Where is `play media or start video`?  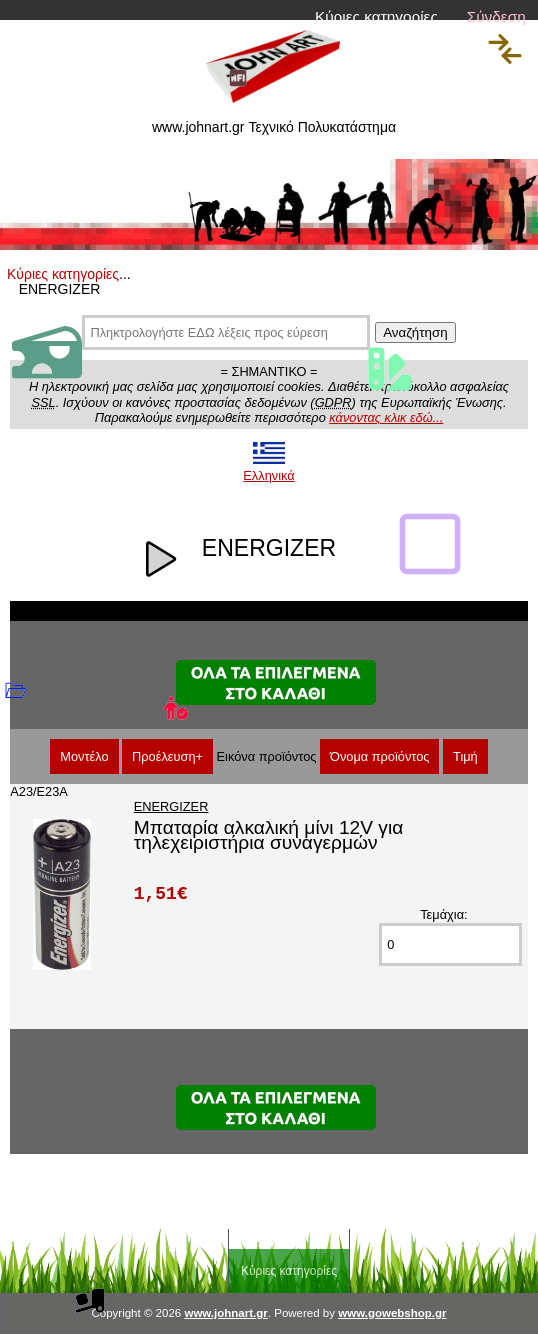 play media or start video is located at coordinates (157, 559).